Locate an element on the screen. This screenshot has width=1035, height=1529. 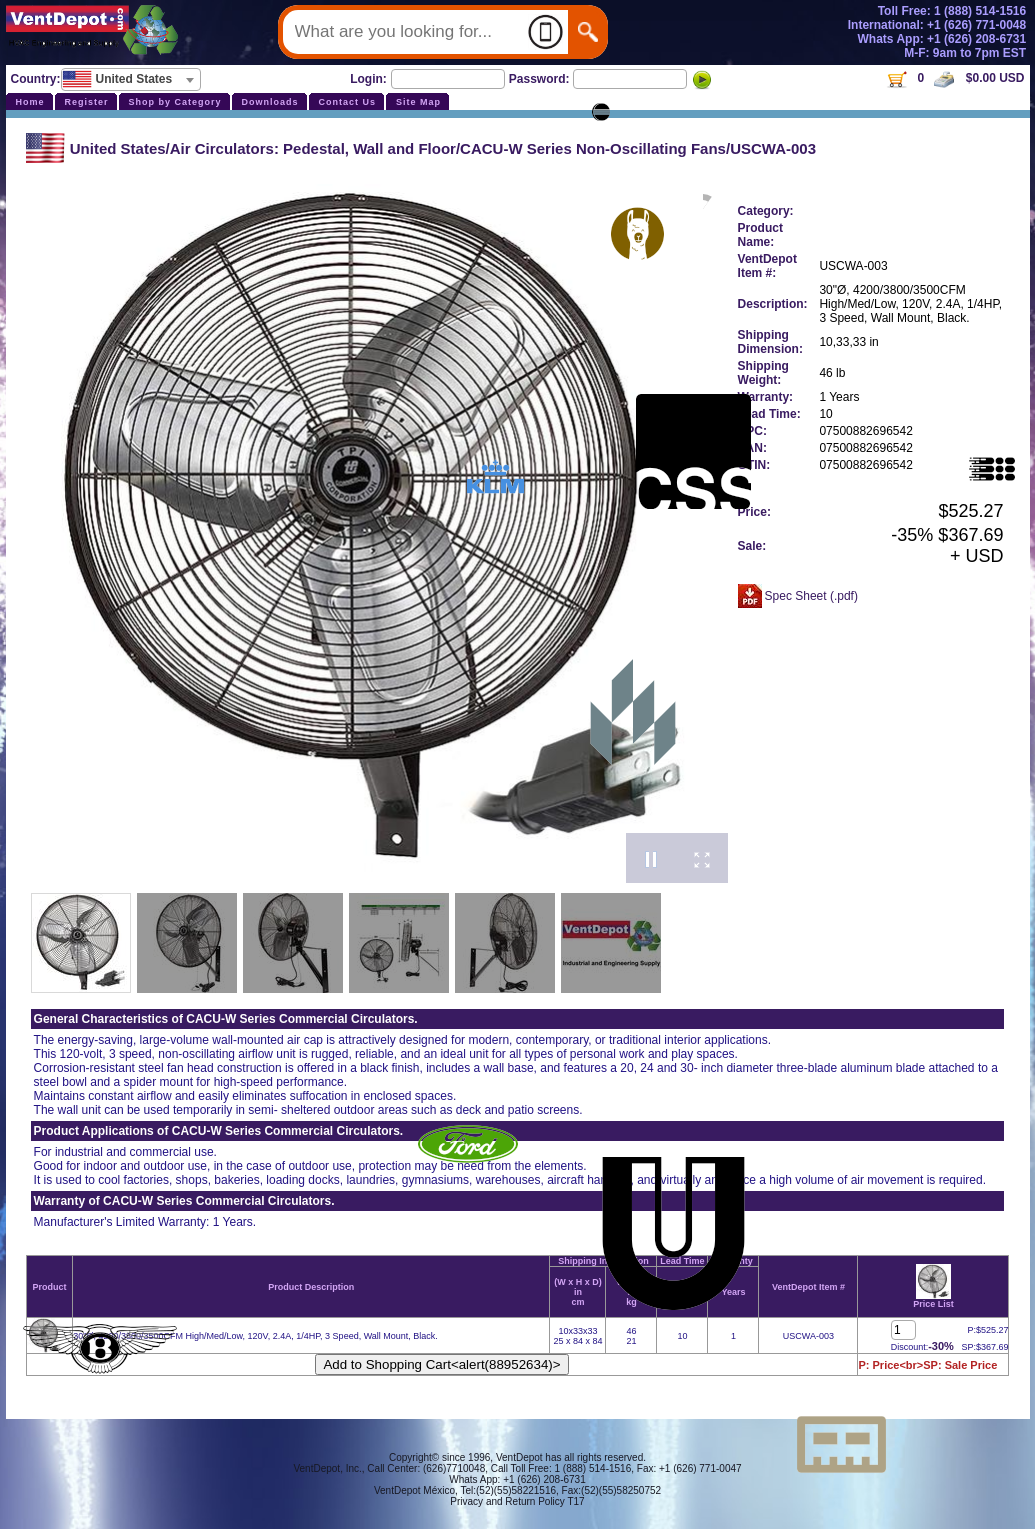
Bentley Motors official brand logo is located at coordinates (100, 1349).